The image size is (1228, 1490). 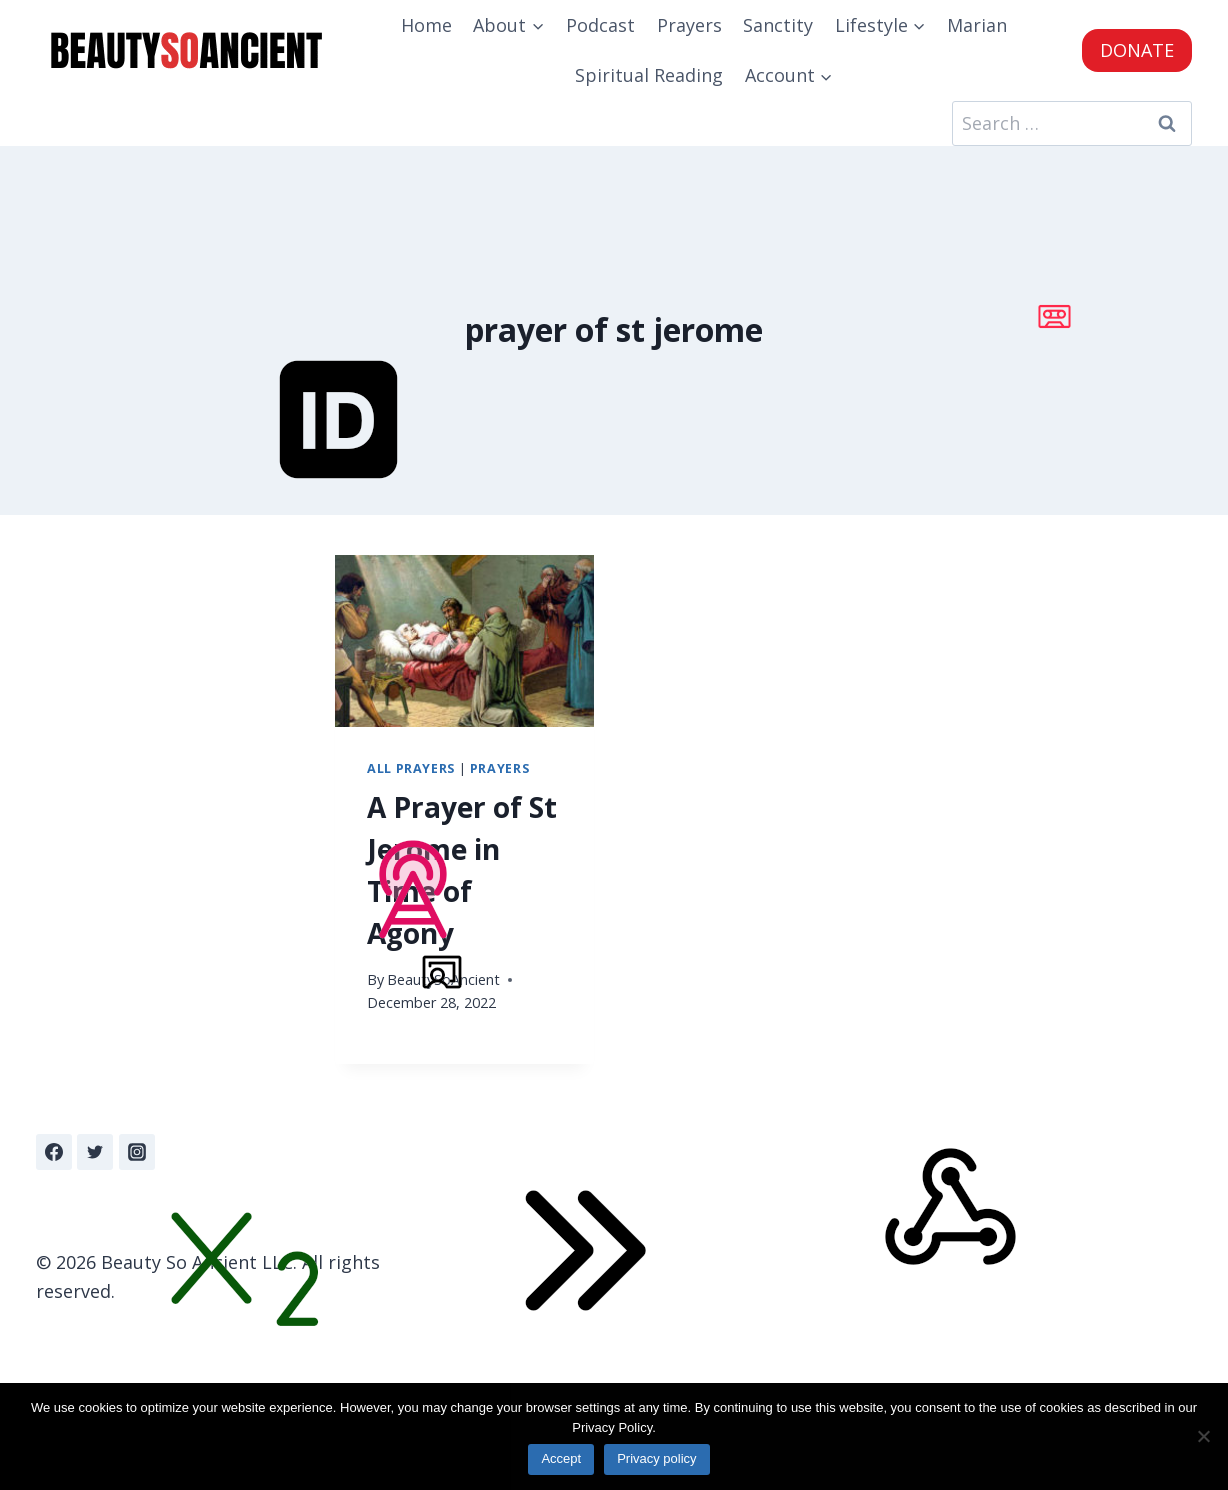 I want to click on skip forward or advance to next item, so click(x=580, y=1250).